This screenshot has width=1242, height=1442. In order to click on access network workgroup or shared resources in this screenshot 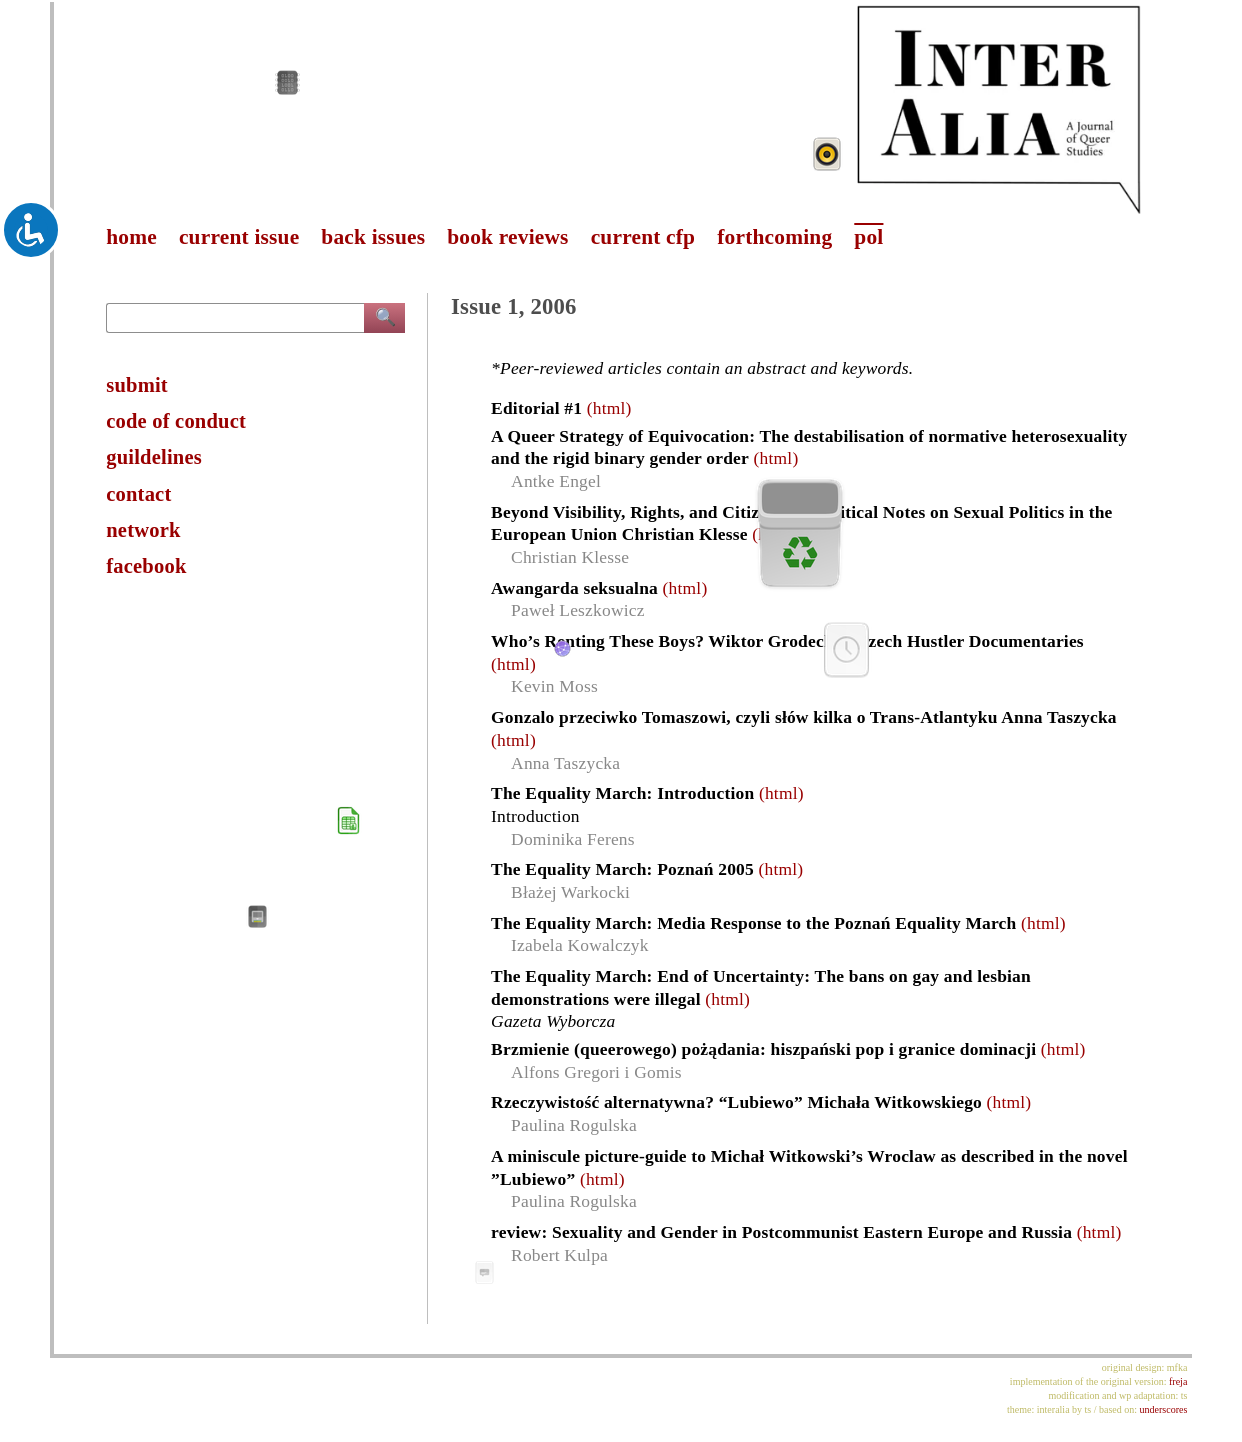, I will do `click(562, 648)`.